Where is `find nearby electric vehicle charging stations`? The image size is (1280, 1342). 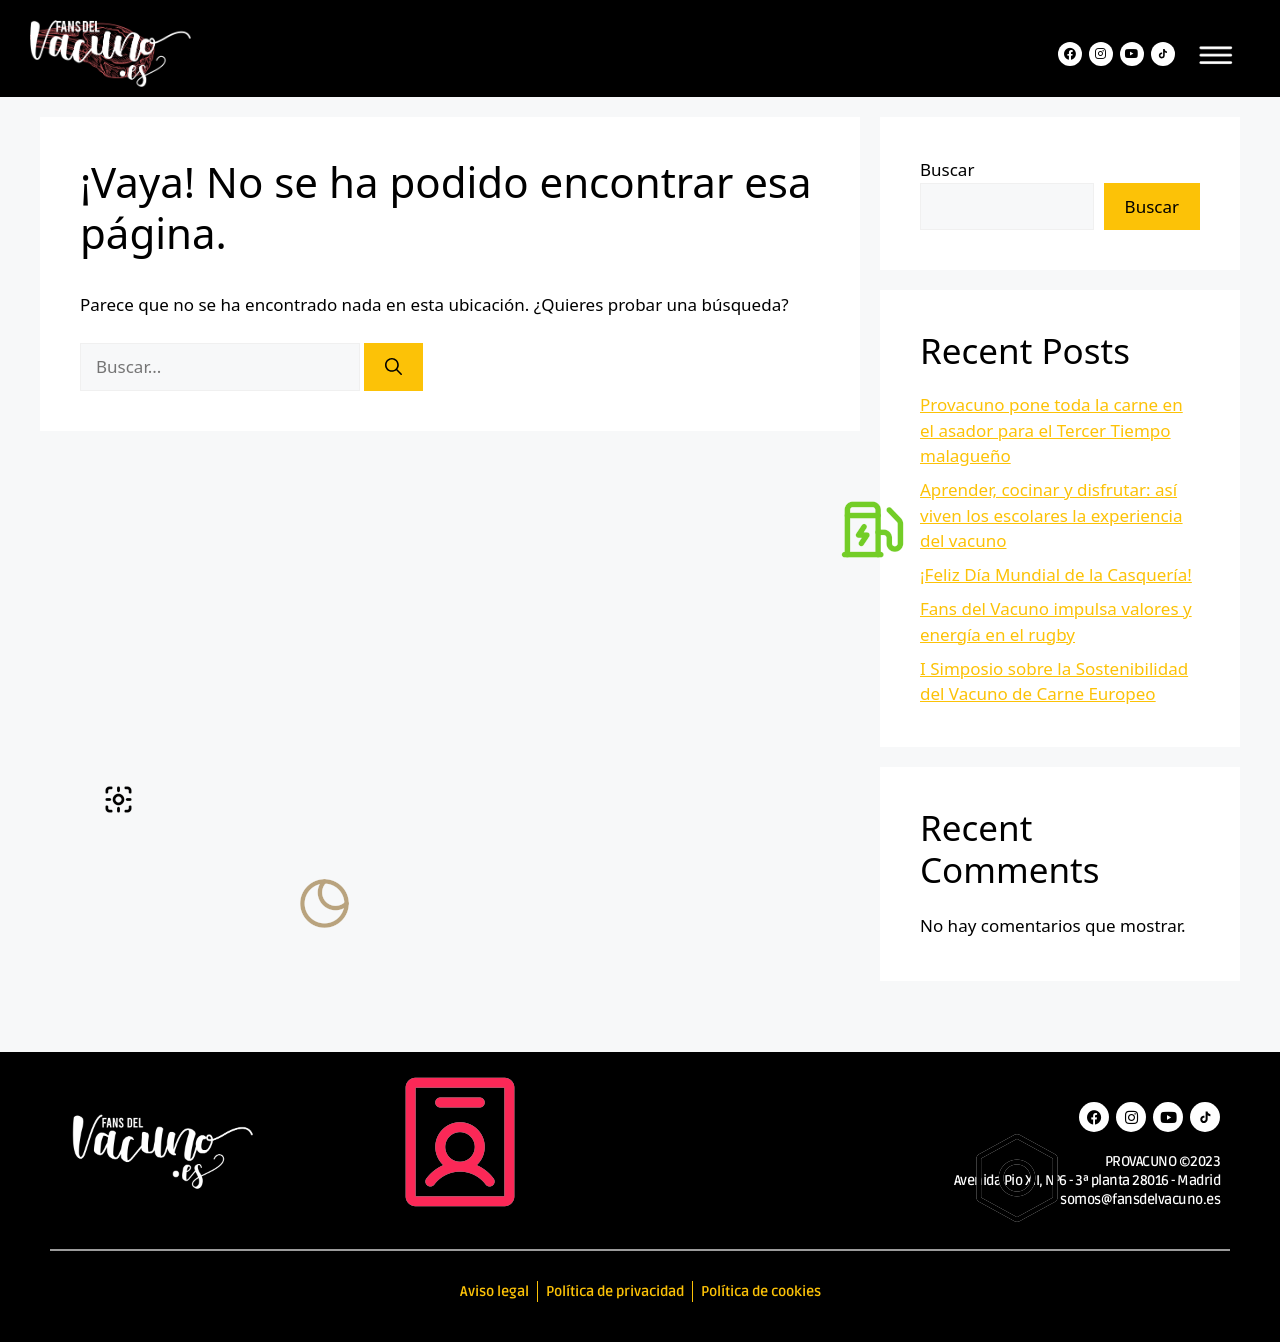
find nearby electric vehicle charging stations is located at coordinates (872, 529).